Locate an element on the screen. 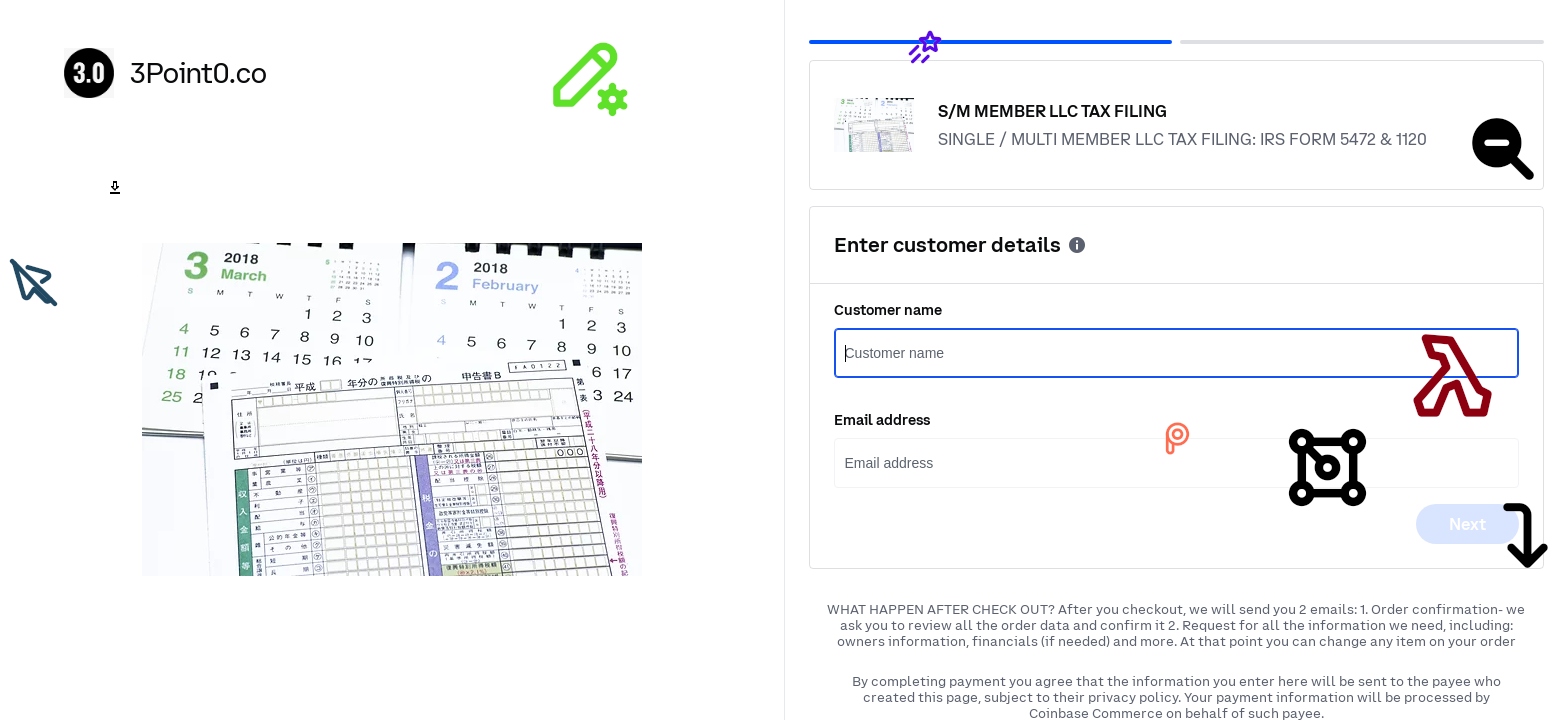  view complex network topology is located at coordinates (1327, 467).